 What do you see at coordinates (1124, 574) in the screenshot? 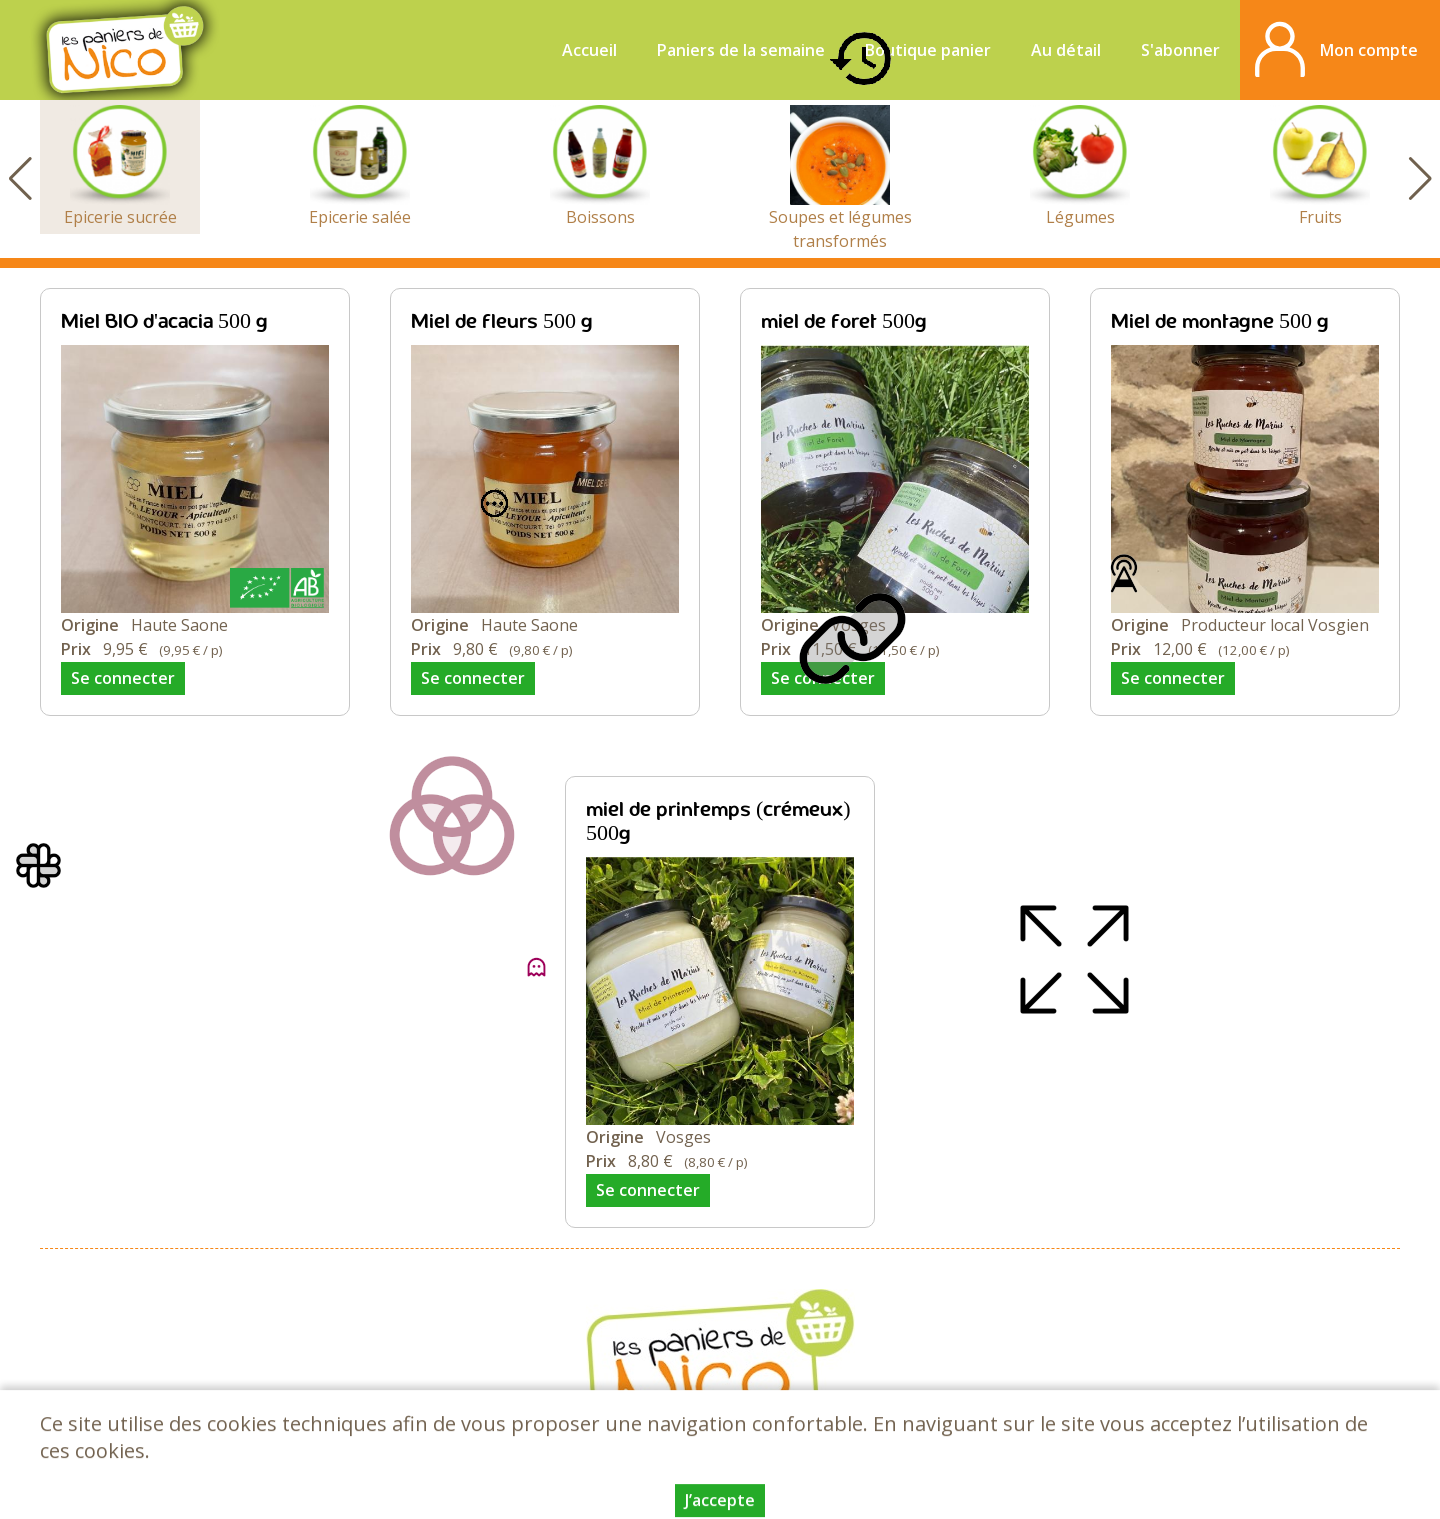
I see `indicates cellular network signal or coverage` at bounding box center [1124, 574].